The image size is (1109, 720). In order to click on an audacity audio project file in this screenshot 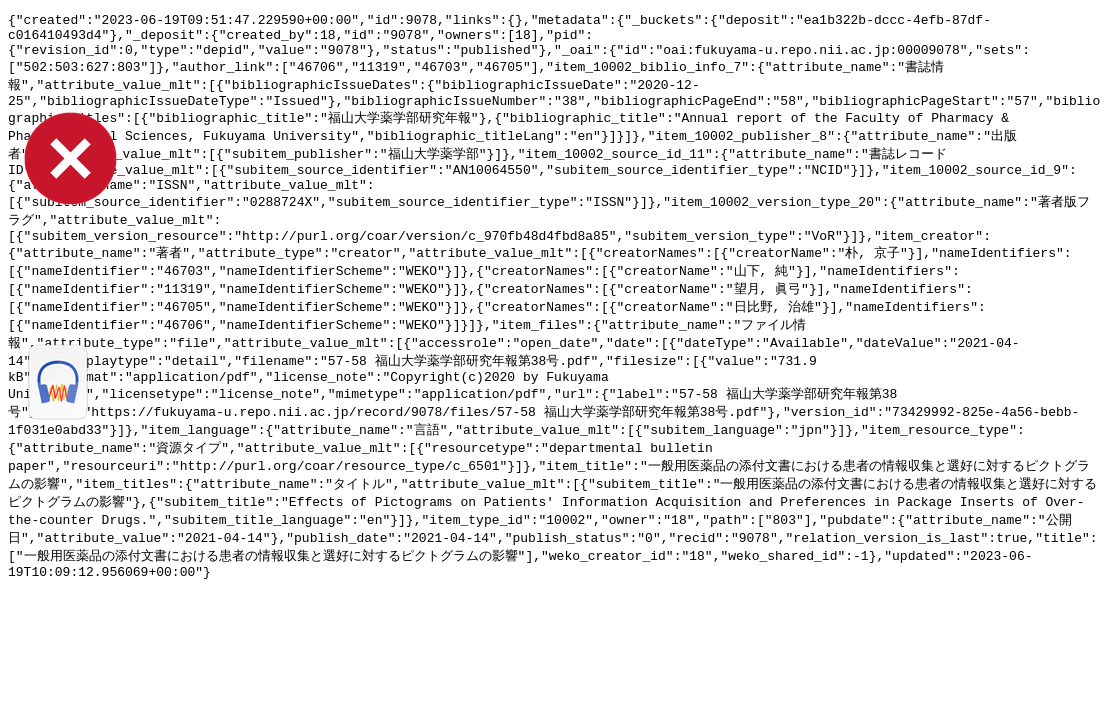, I will do `click(58, 382)`.